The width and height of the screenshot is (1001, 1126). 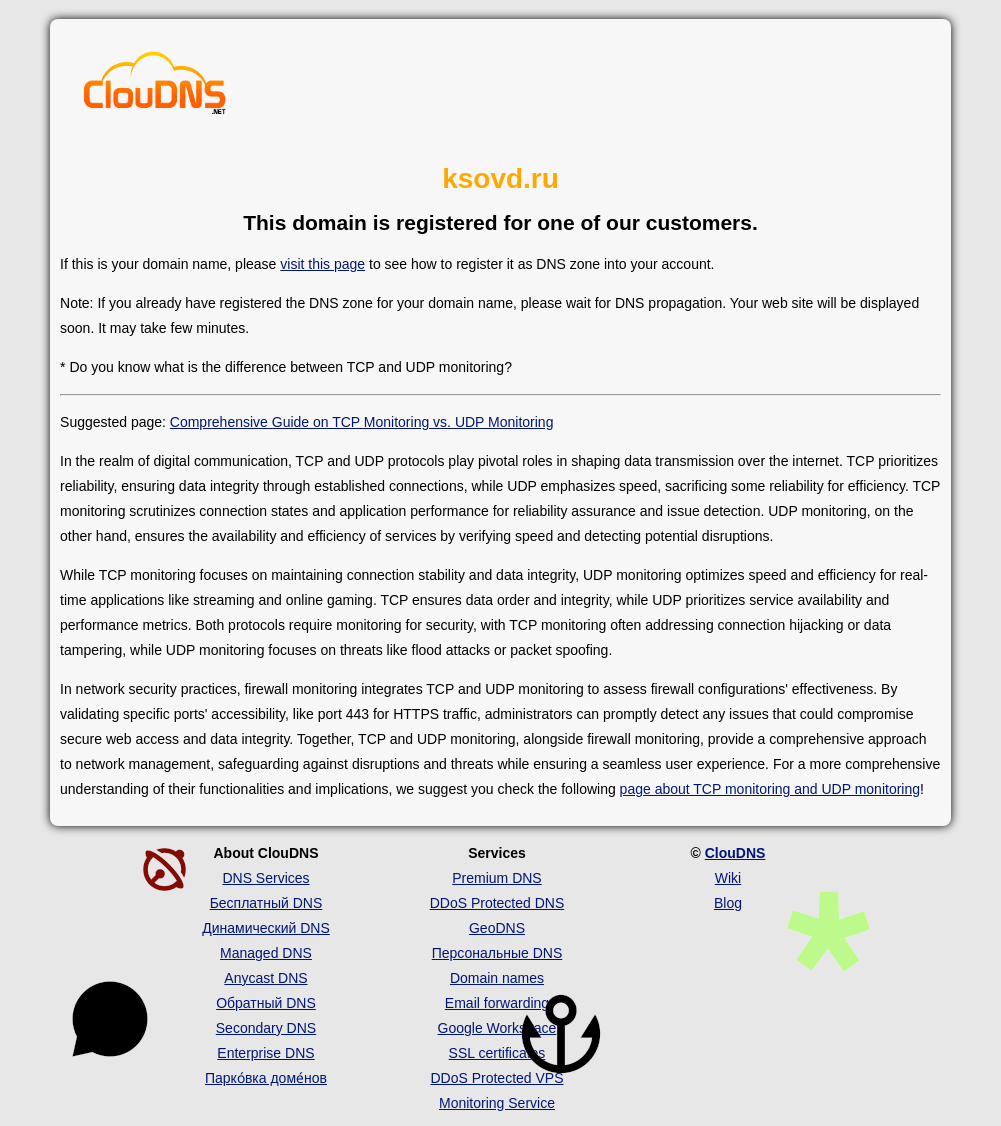 What do you see at coordinates (164, 869) in the screenshot?
I see `view notifications` at bounding box center [164, 869].